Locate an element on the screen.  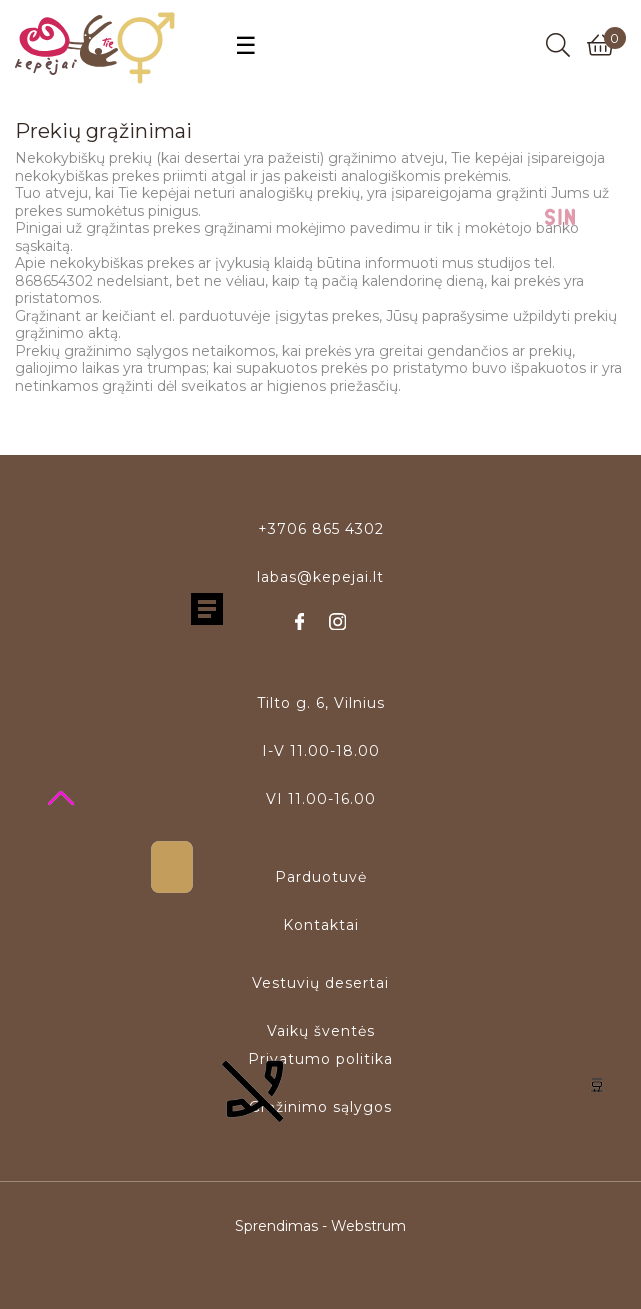
view article or document is located at coordinates (207, 609).